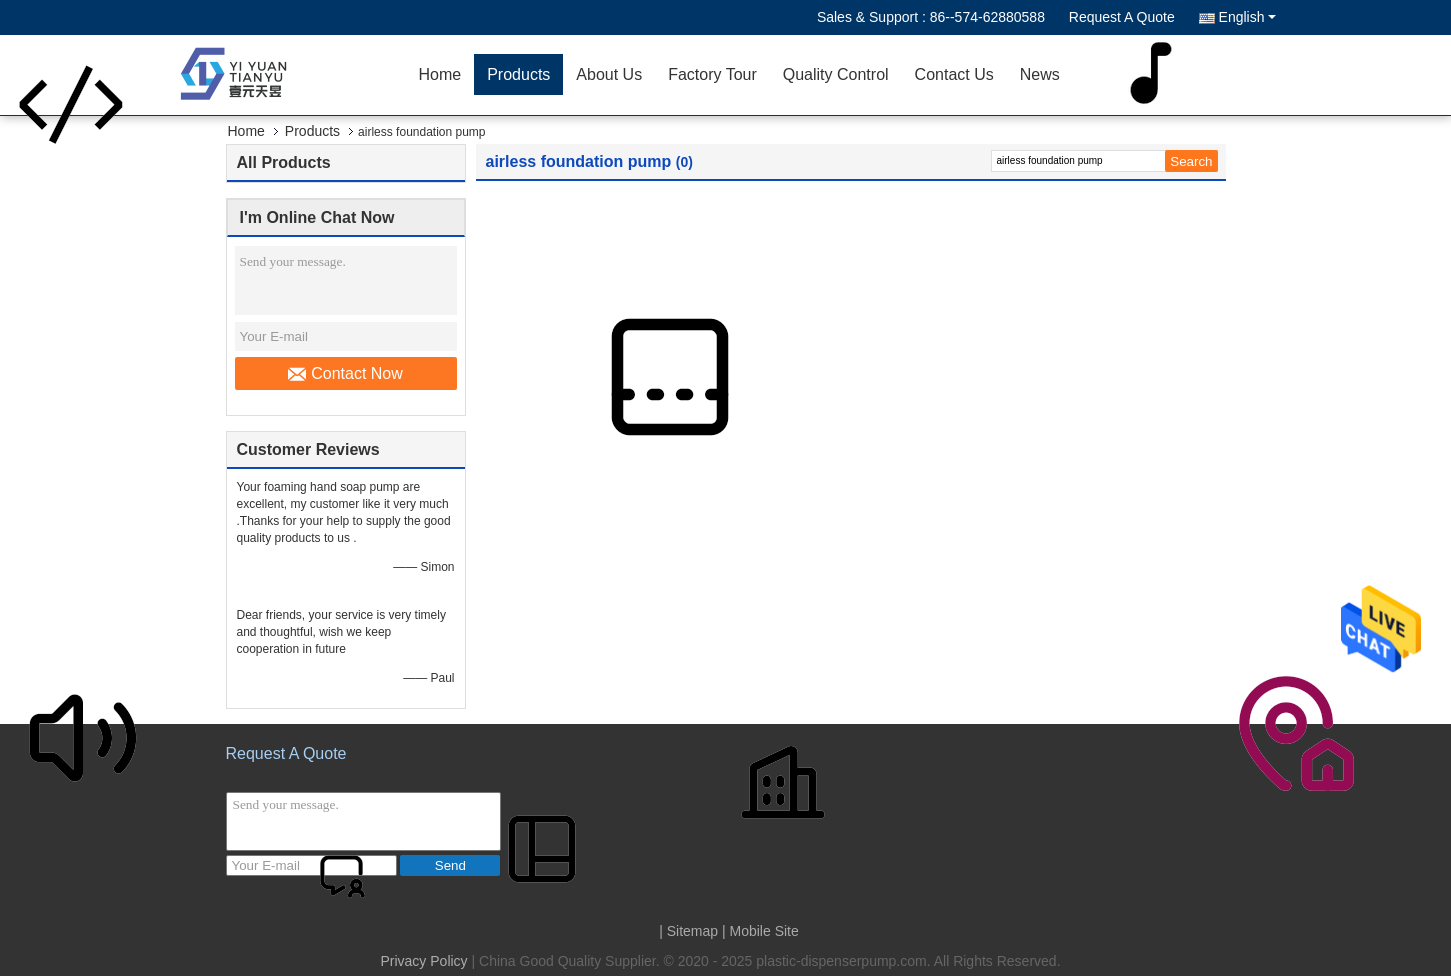  I want to click on switch to left-bottom panel layout, so click(542, 849).